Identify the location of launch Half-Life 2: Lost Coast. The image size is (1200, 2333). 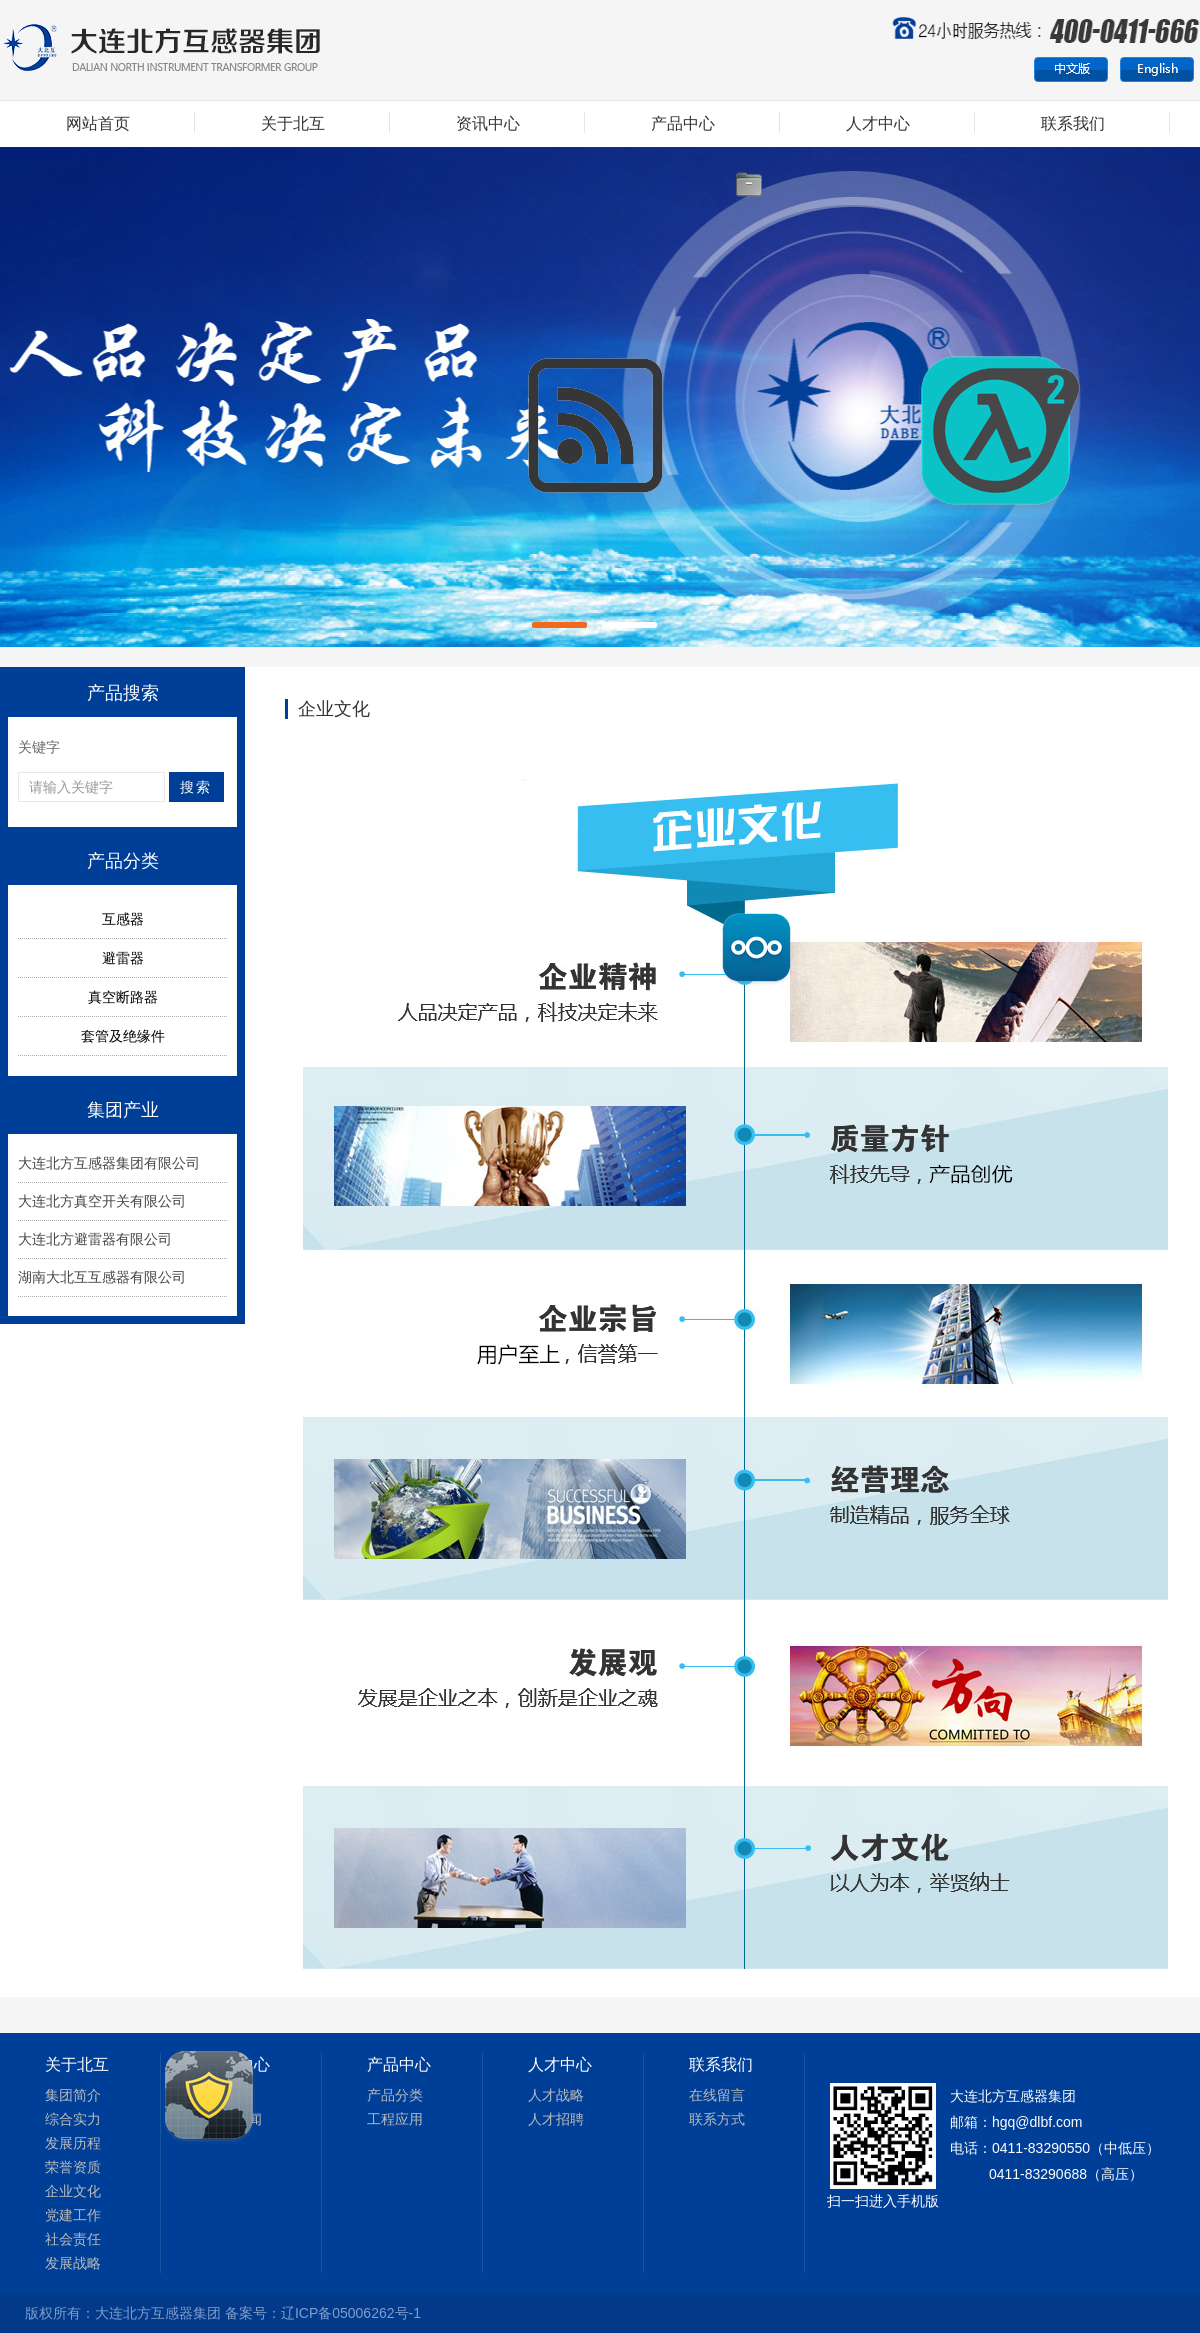
(995, 430).